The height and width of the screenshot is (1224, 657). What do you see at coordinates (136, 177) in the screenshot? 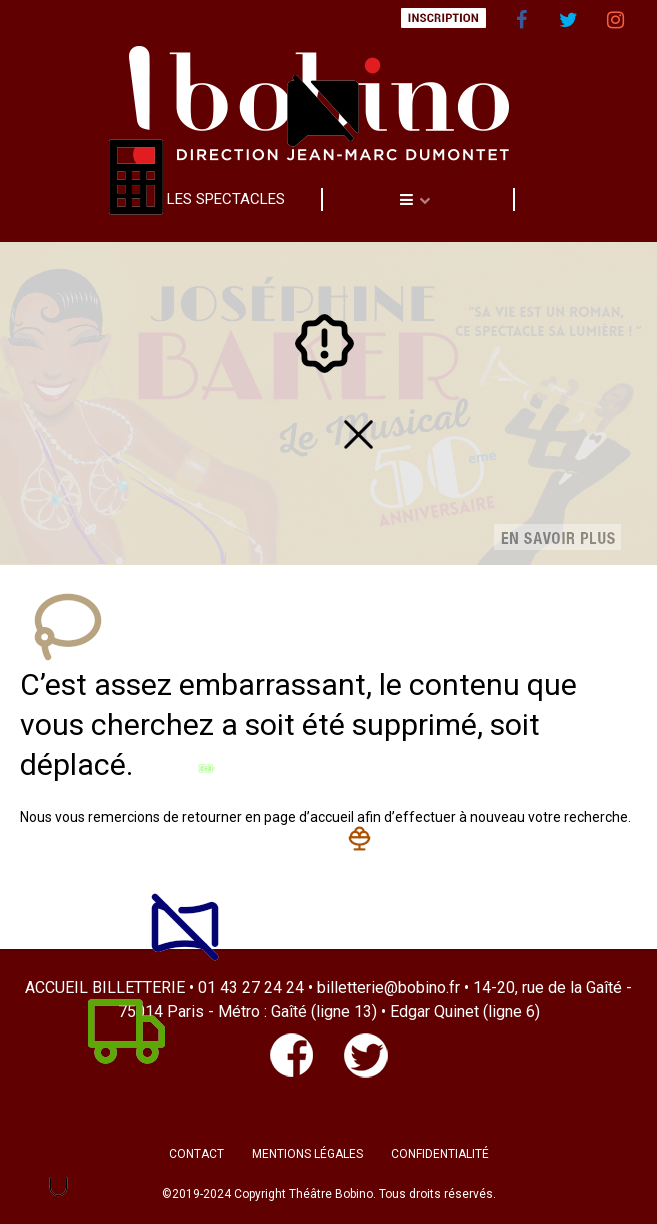
I see `open the calculator app` at bounding box center [136, 177].